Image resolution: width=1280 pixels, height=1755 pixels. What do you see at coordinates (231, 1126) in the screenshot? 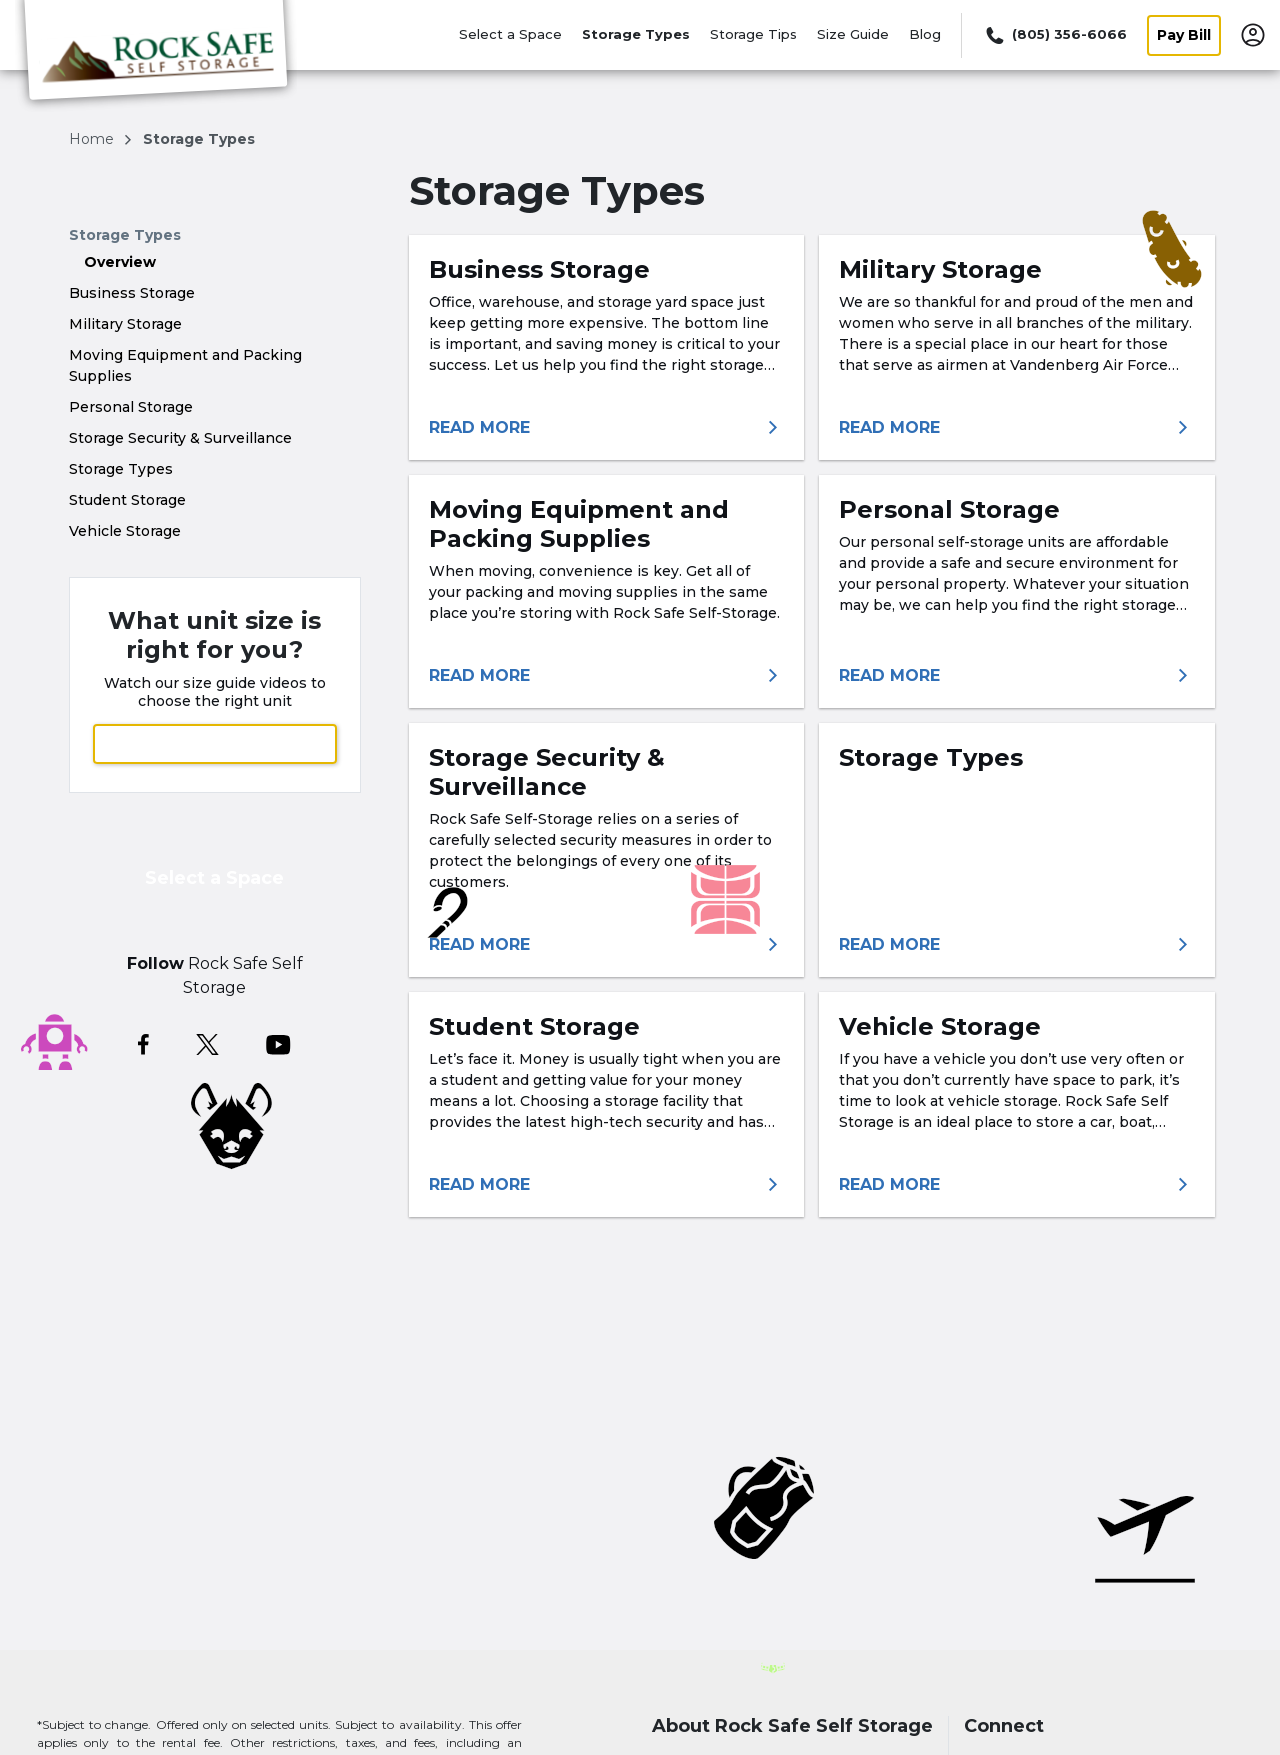
I see `select hyena character or avatar` at bounding box center [231, 1126].